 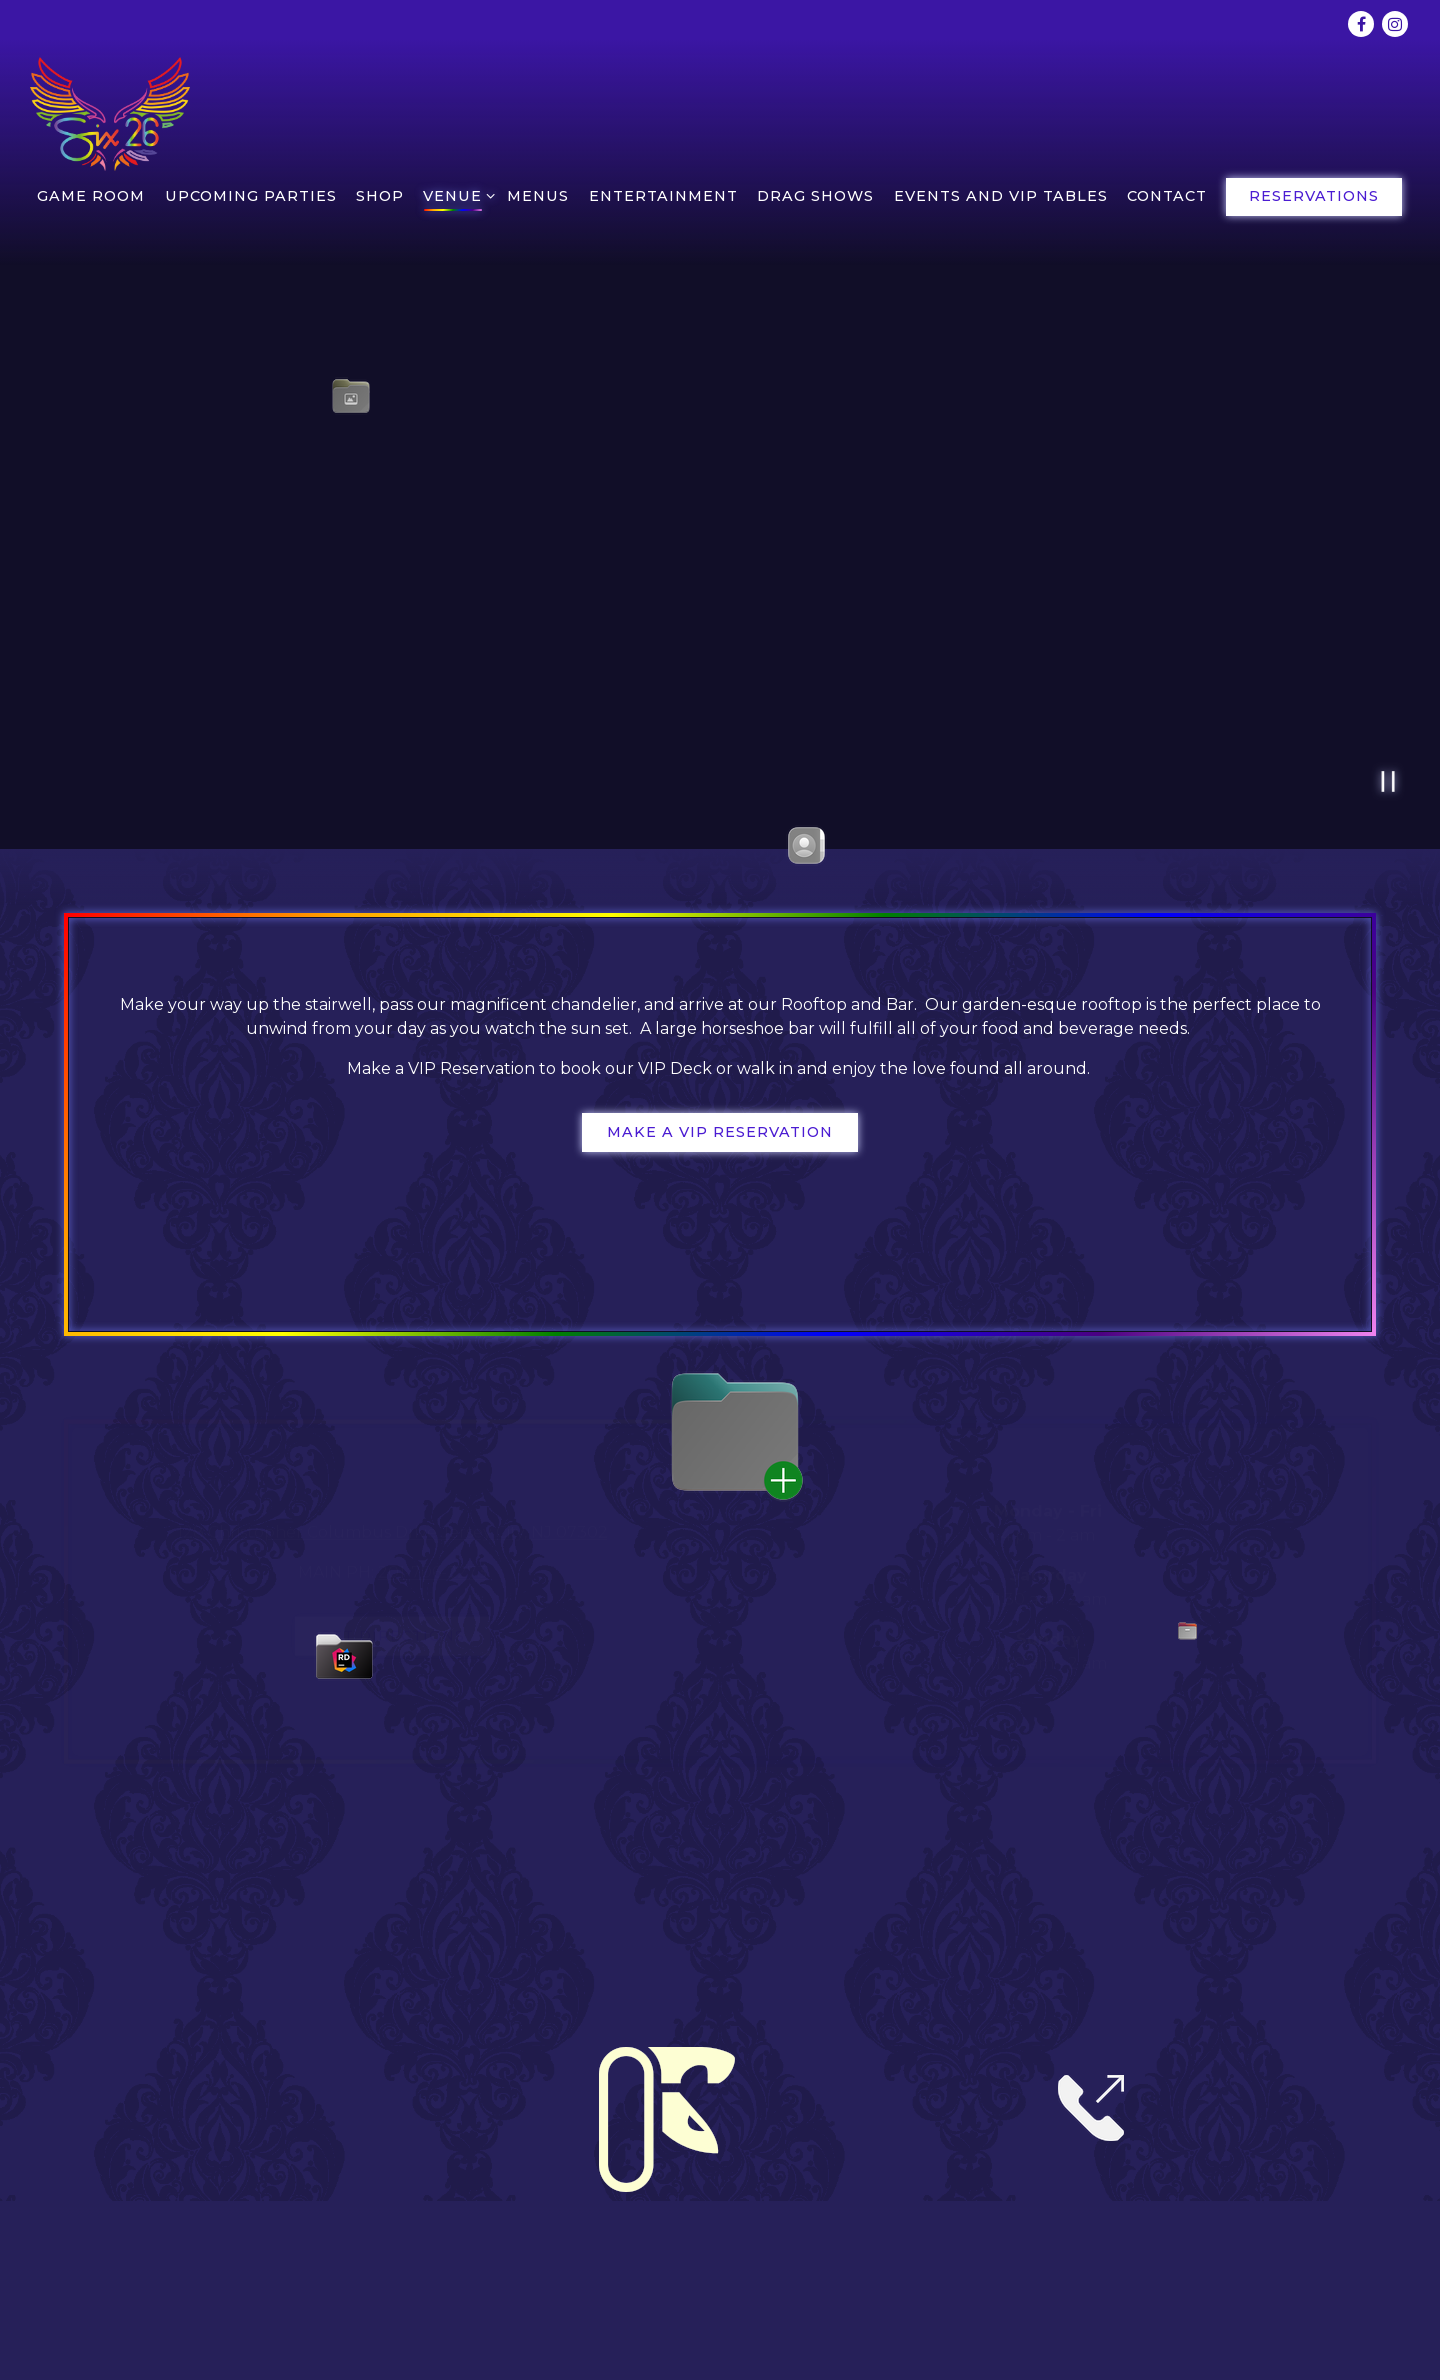 What do you see at coordinates (344, 1658) in the screenshot?
I see `open folder containing JetBrains Rider projects` at bounding box center [344, 1658].